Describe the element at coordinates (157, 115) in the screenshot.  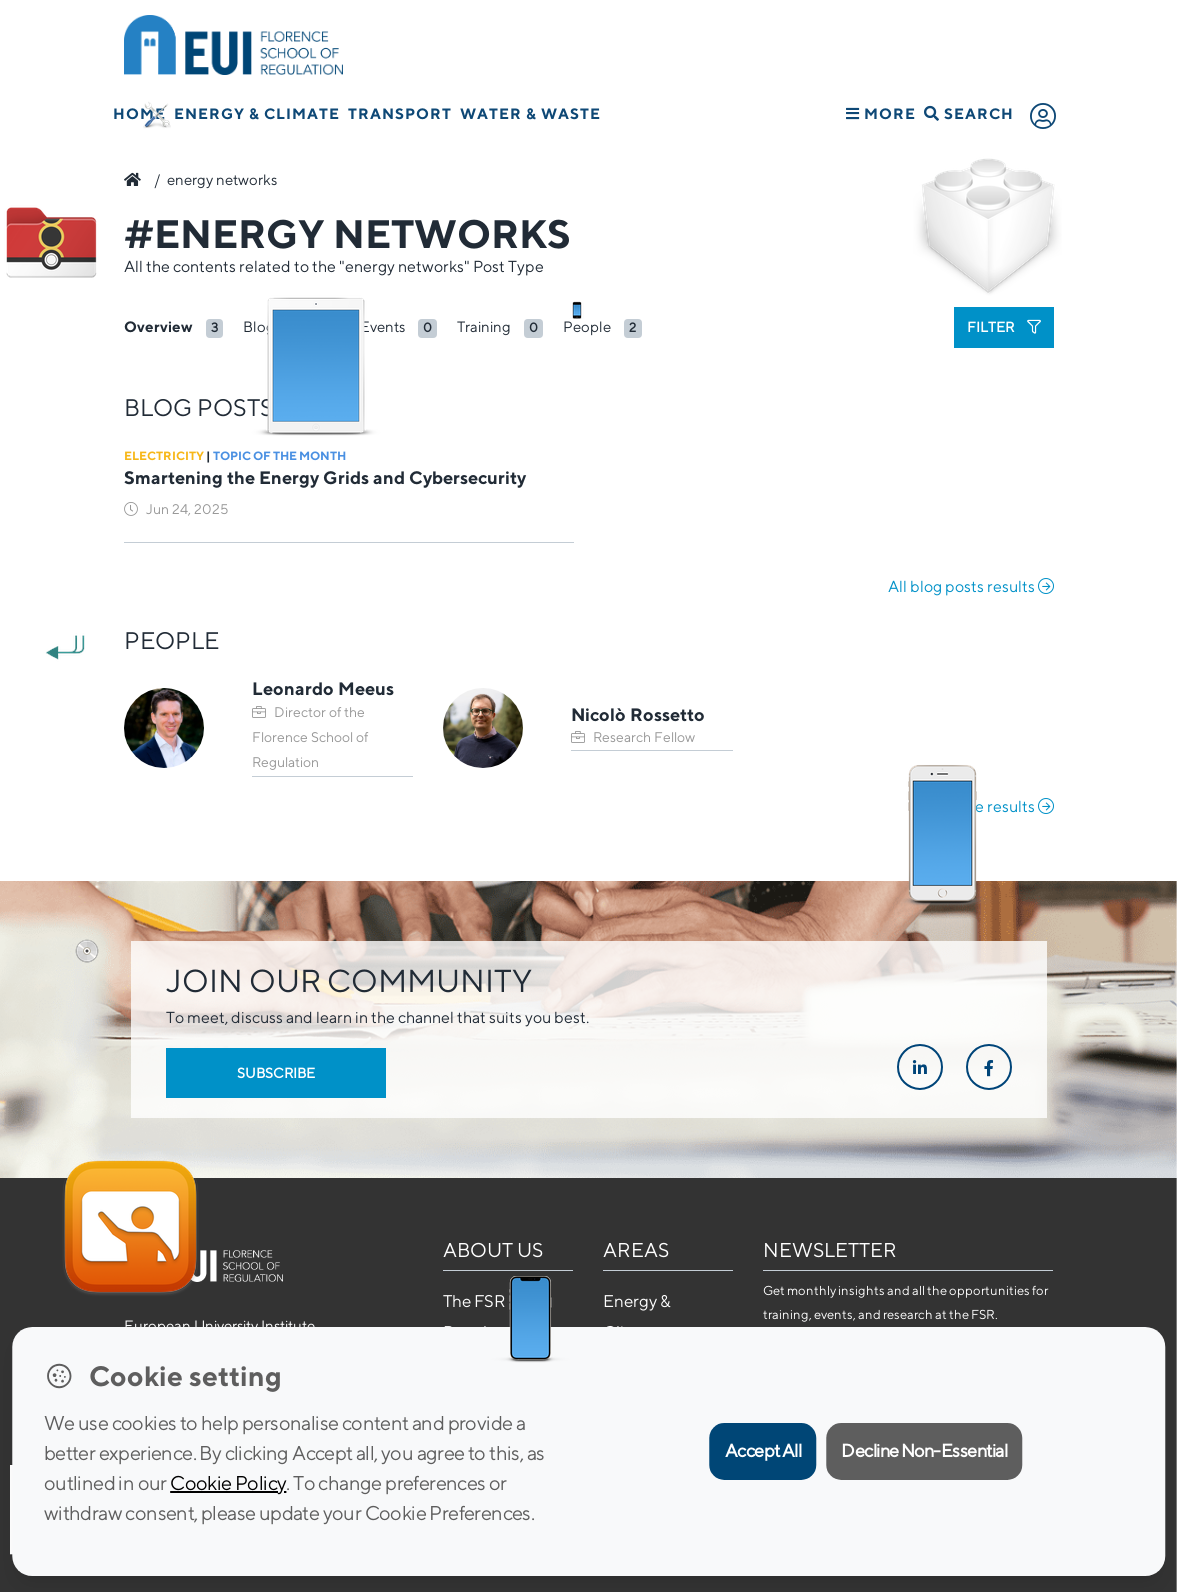
I see `open system preferences` at that location.